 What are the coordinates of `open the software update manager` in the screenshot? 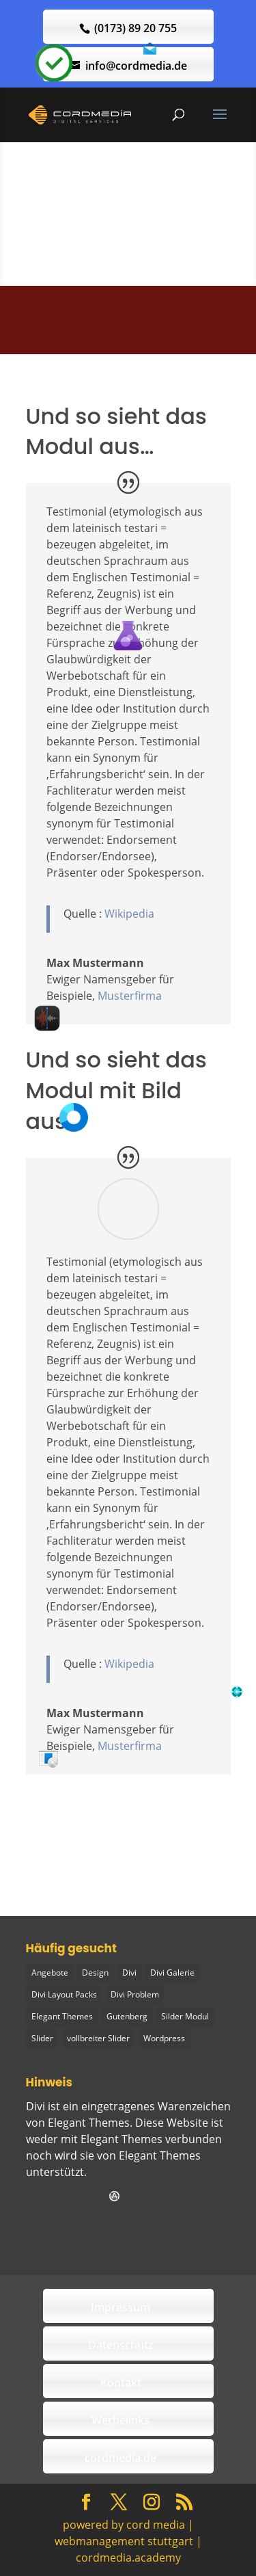 It's located at (114, 2196).